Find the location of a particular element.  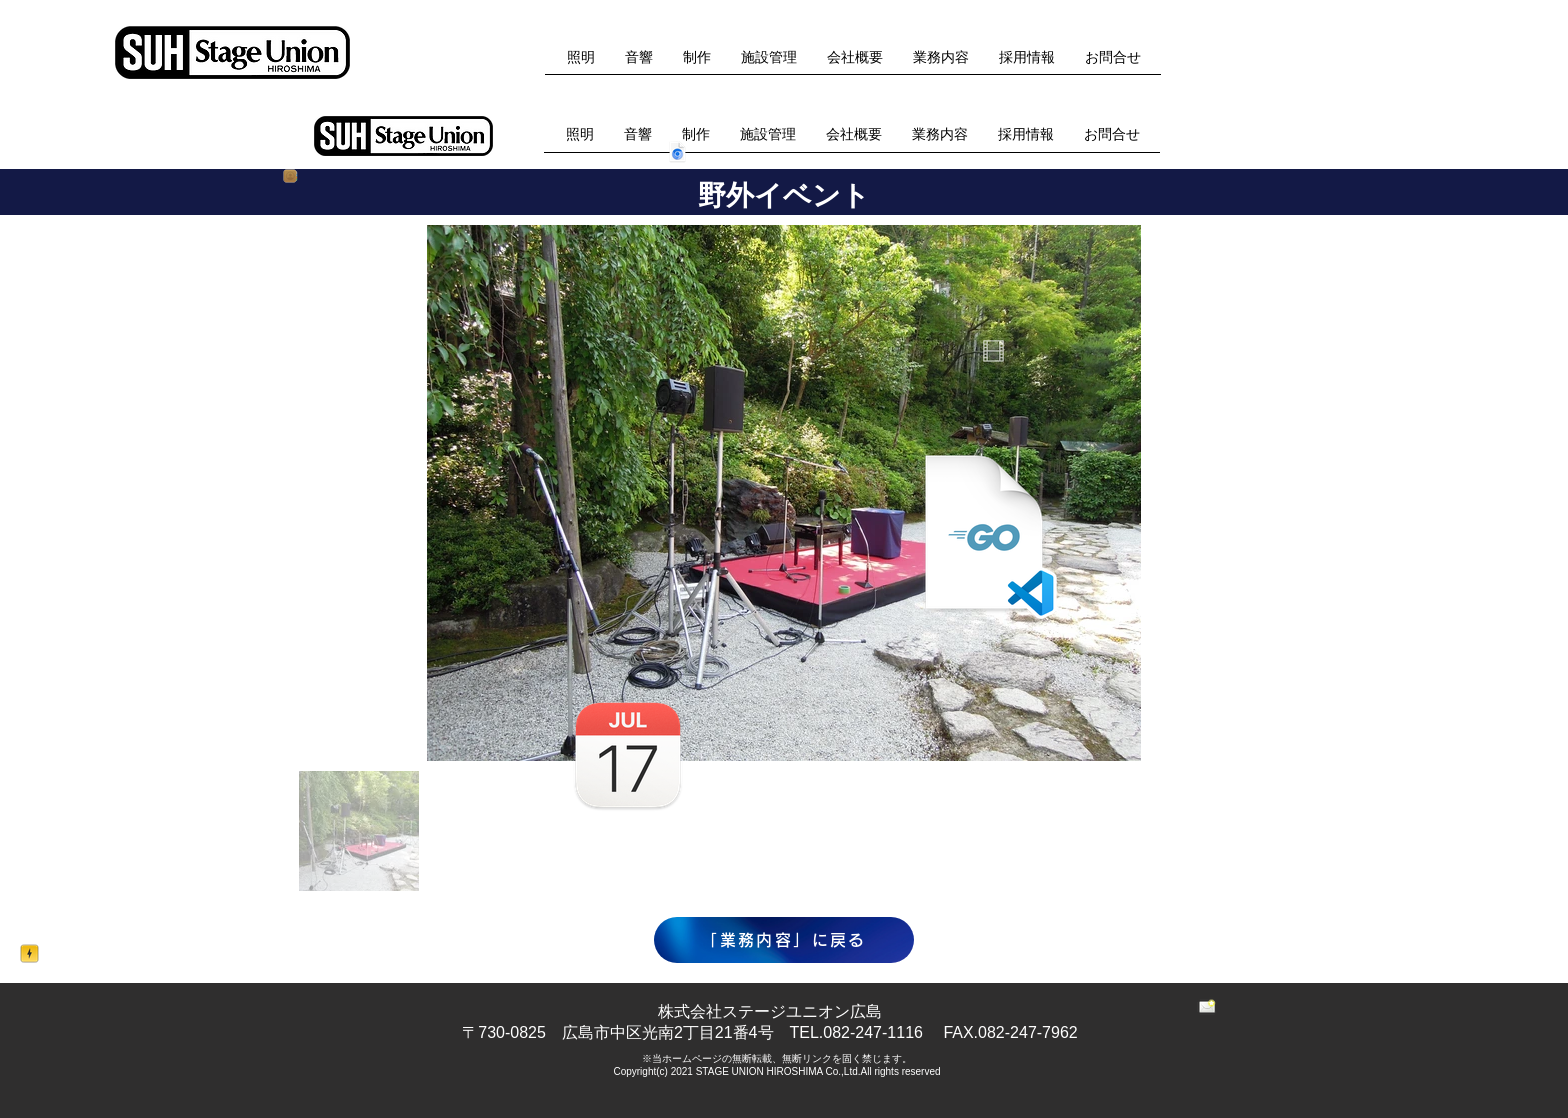

open a Go language file in Visual Studio Code is located at coordinates (984, 536).